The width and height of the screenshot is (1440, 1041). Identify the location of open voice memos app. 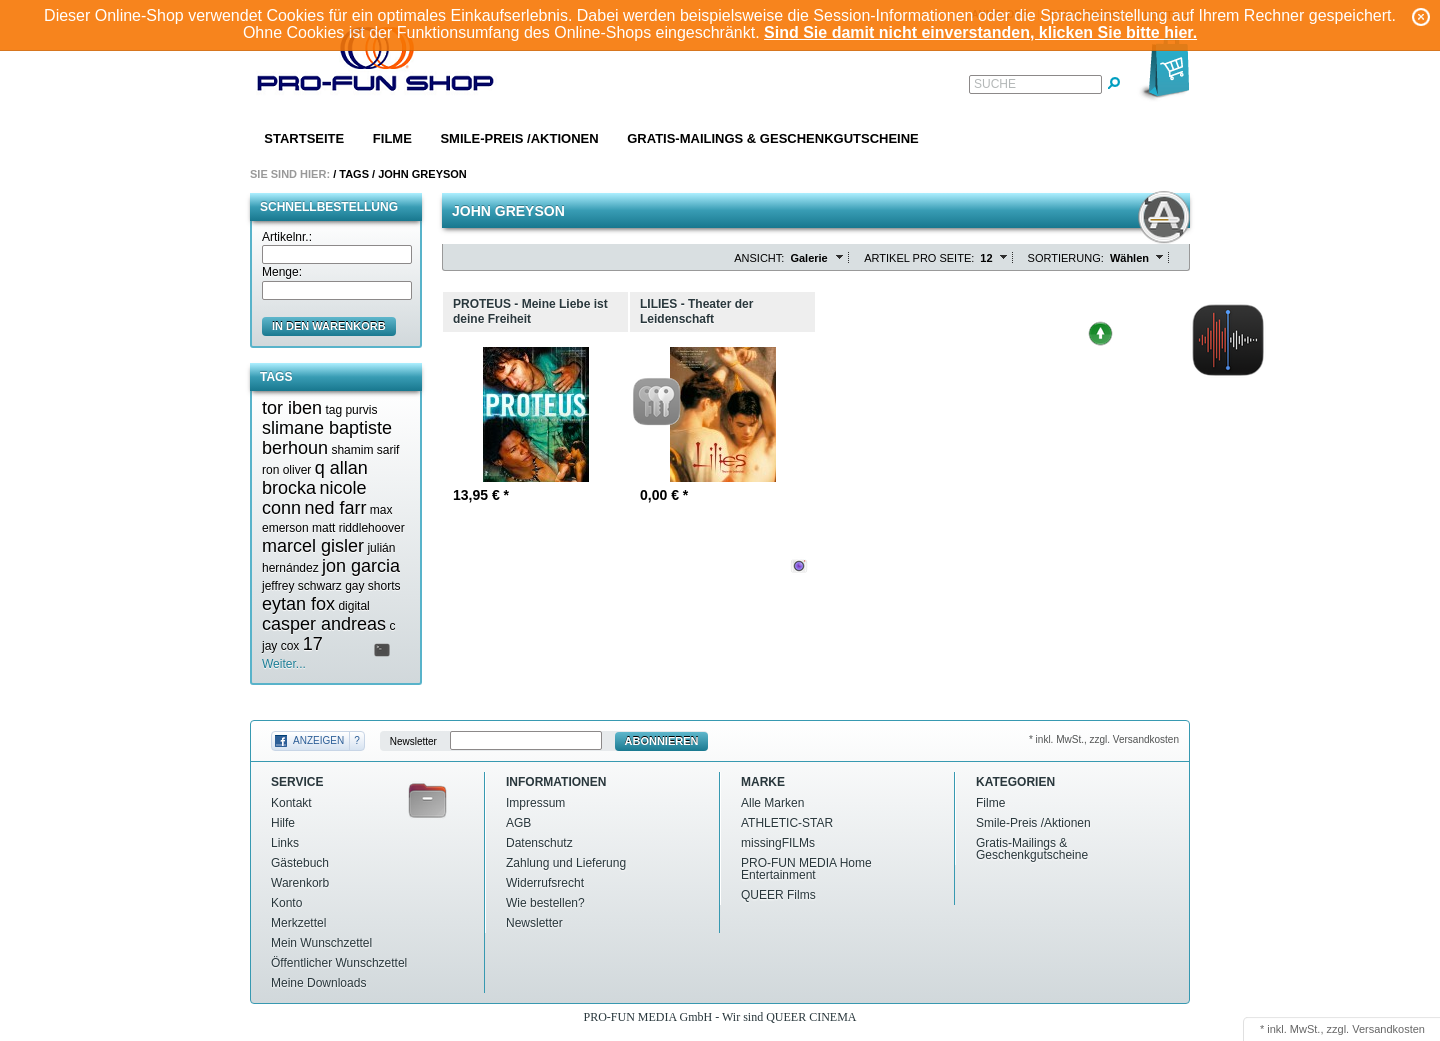
(1228, 340).